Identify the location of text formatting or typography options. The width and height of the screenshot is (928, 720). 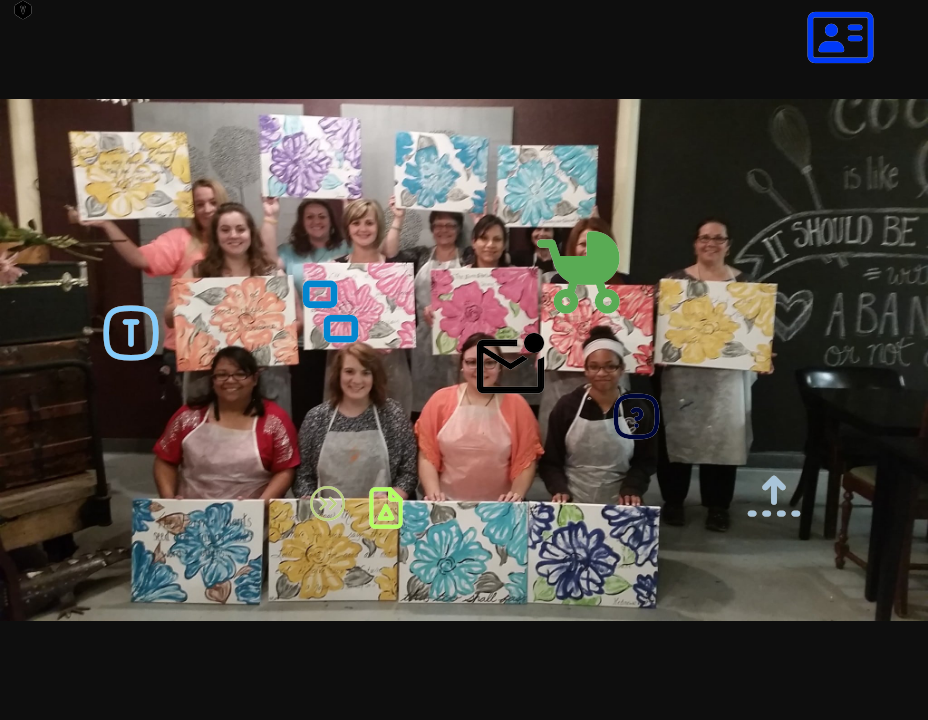
(131, 333).